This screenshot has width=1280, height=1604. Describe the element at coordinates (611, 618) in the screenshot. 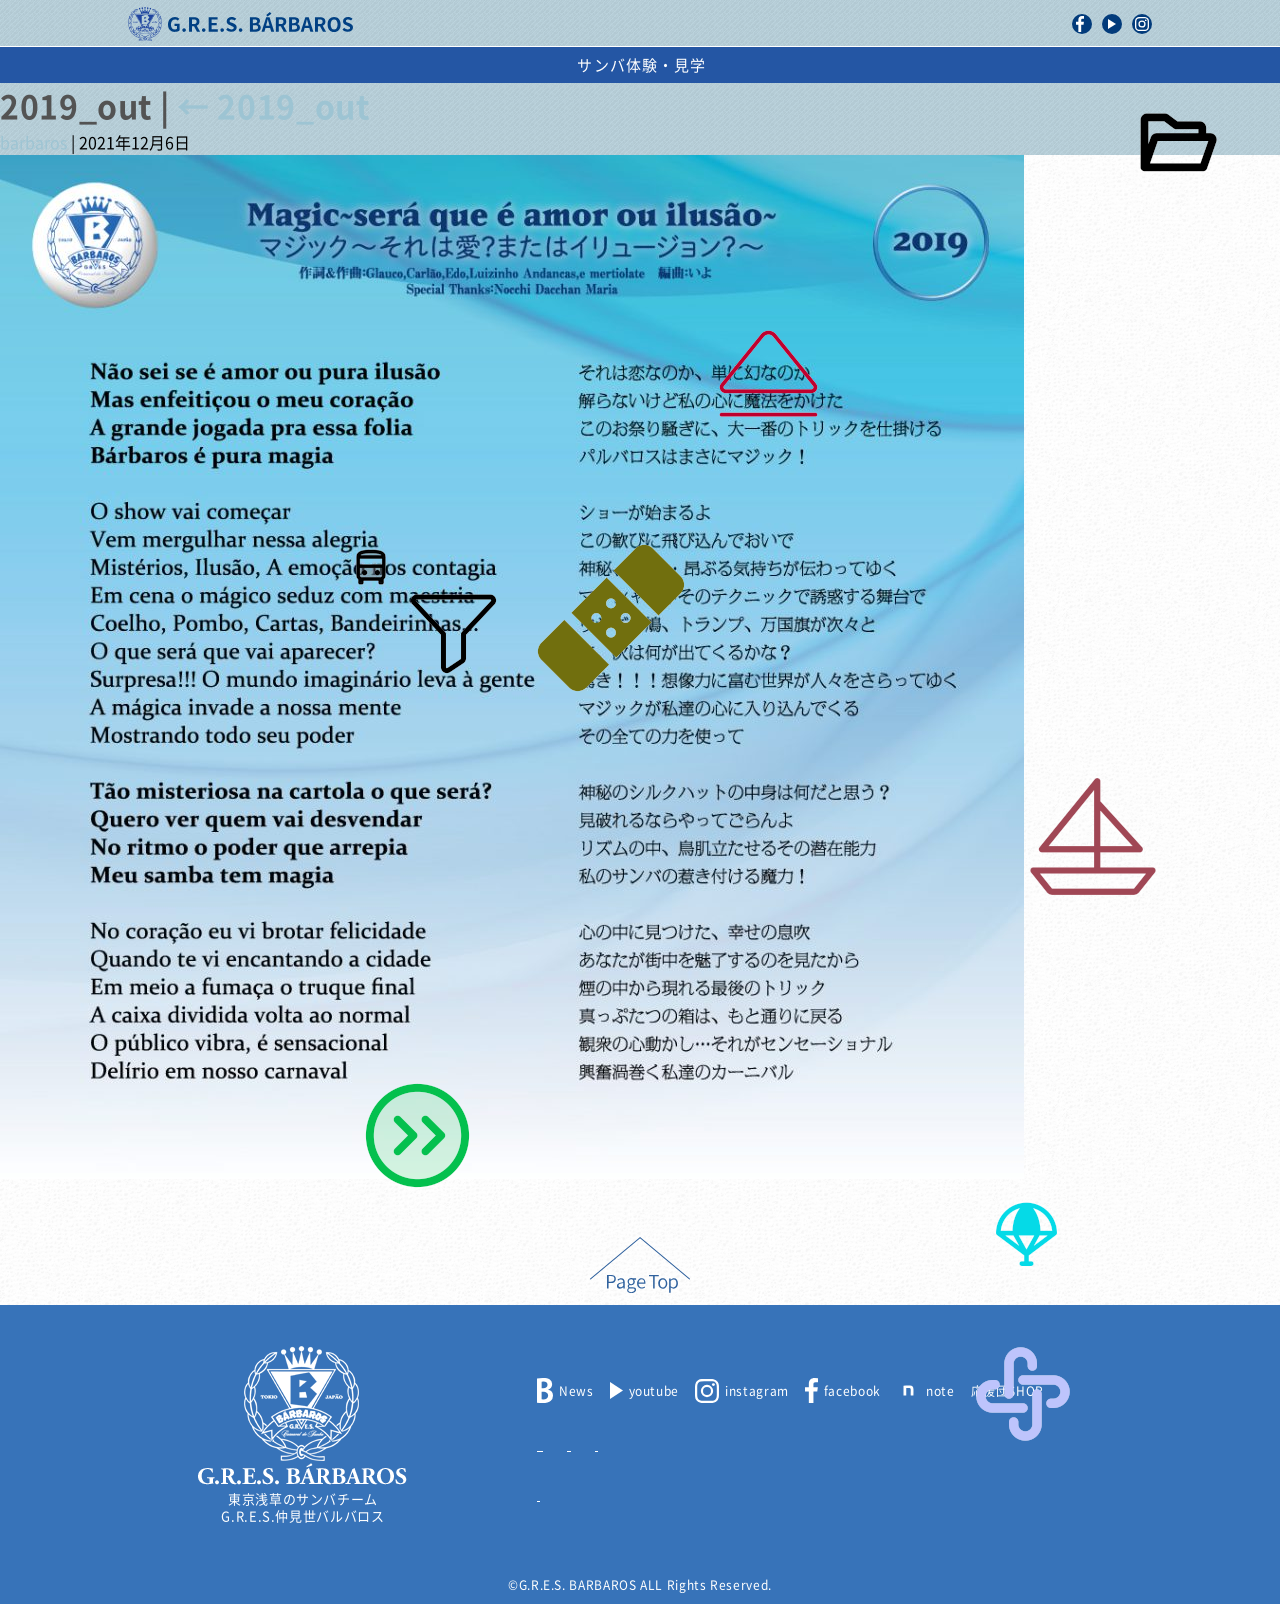

I see `access first aid or medical information` at that location.